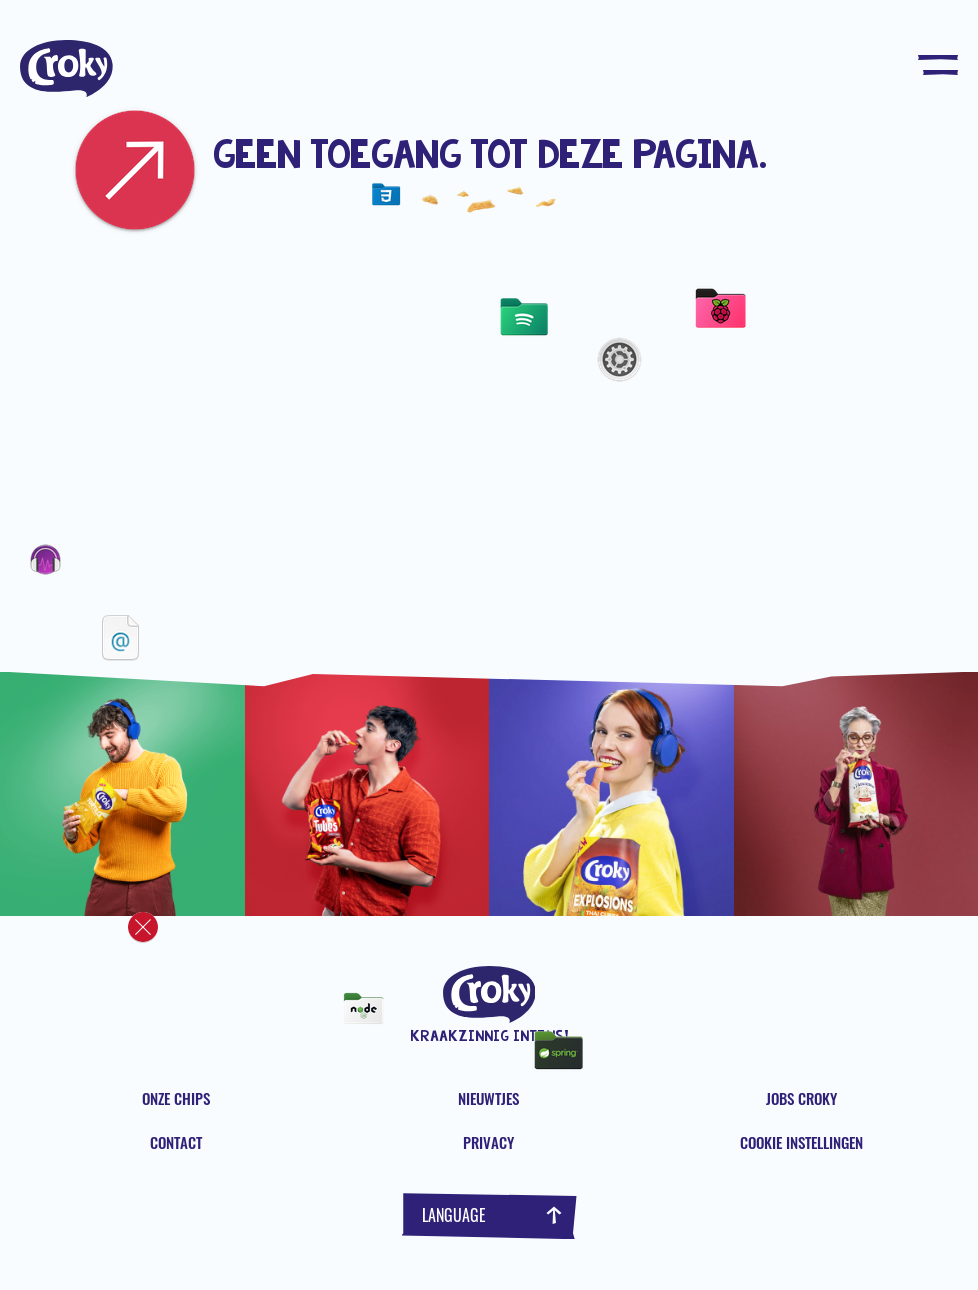  What do you see at coordinates (720, 309) in the screenshot?
I see `open raspberry pi project files` at bounding box center [720, 309].